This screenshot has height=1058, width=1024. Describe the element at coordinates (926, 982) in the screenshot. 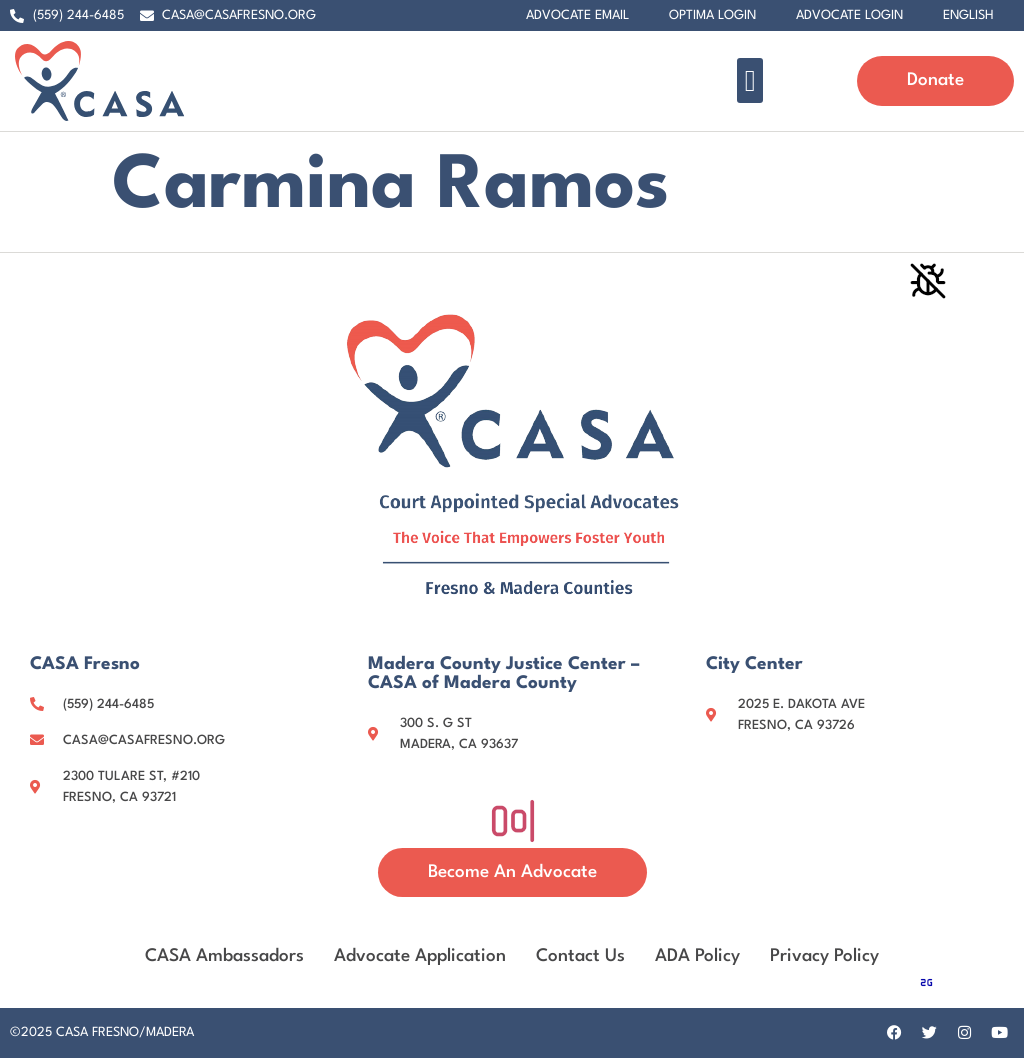

I see `indicates 2G cellular network connection` at that location.